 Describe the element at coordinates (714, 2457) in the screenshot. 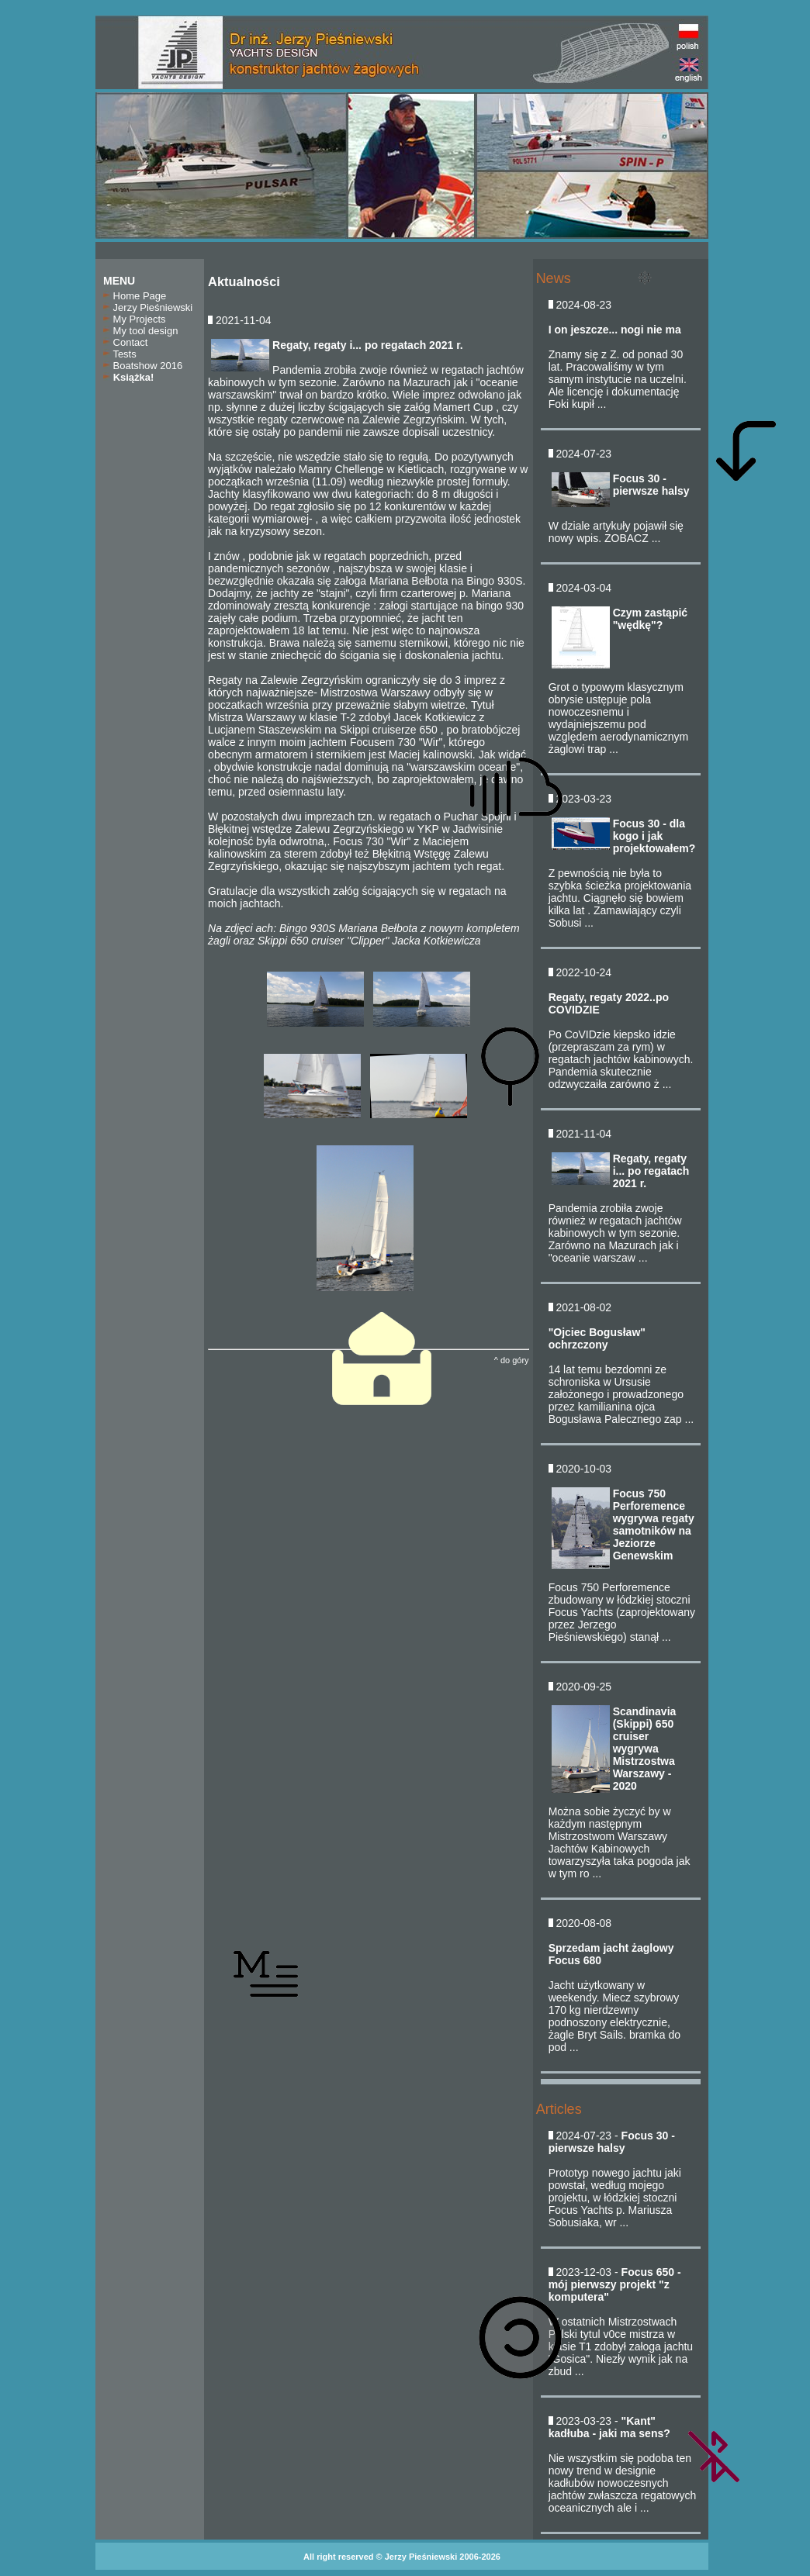

I see `bluetooth is currently disabled` at that location.